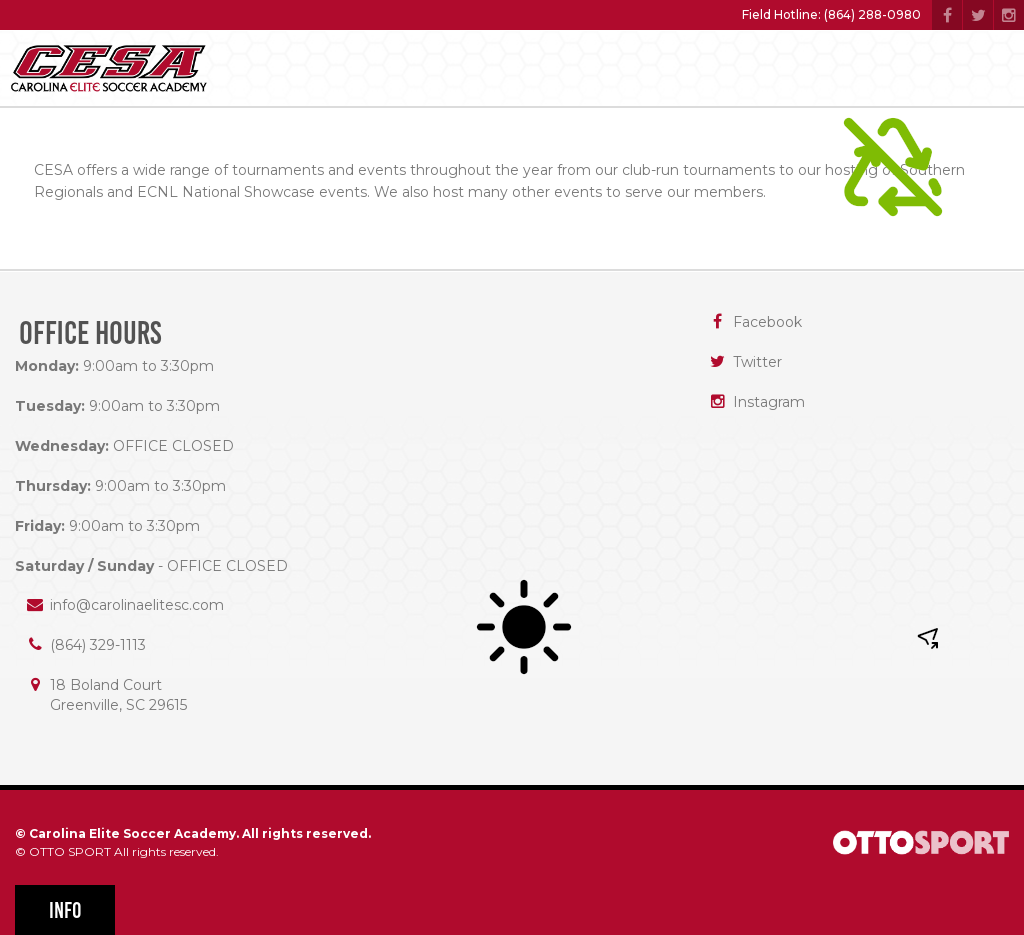 This screenshot has width=1024, height=935. What do you see at coordinates (893, 167) in the screenshot?
I see `recycling unavailable or disabled` at bounding box center [893, 167].